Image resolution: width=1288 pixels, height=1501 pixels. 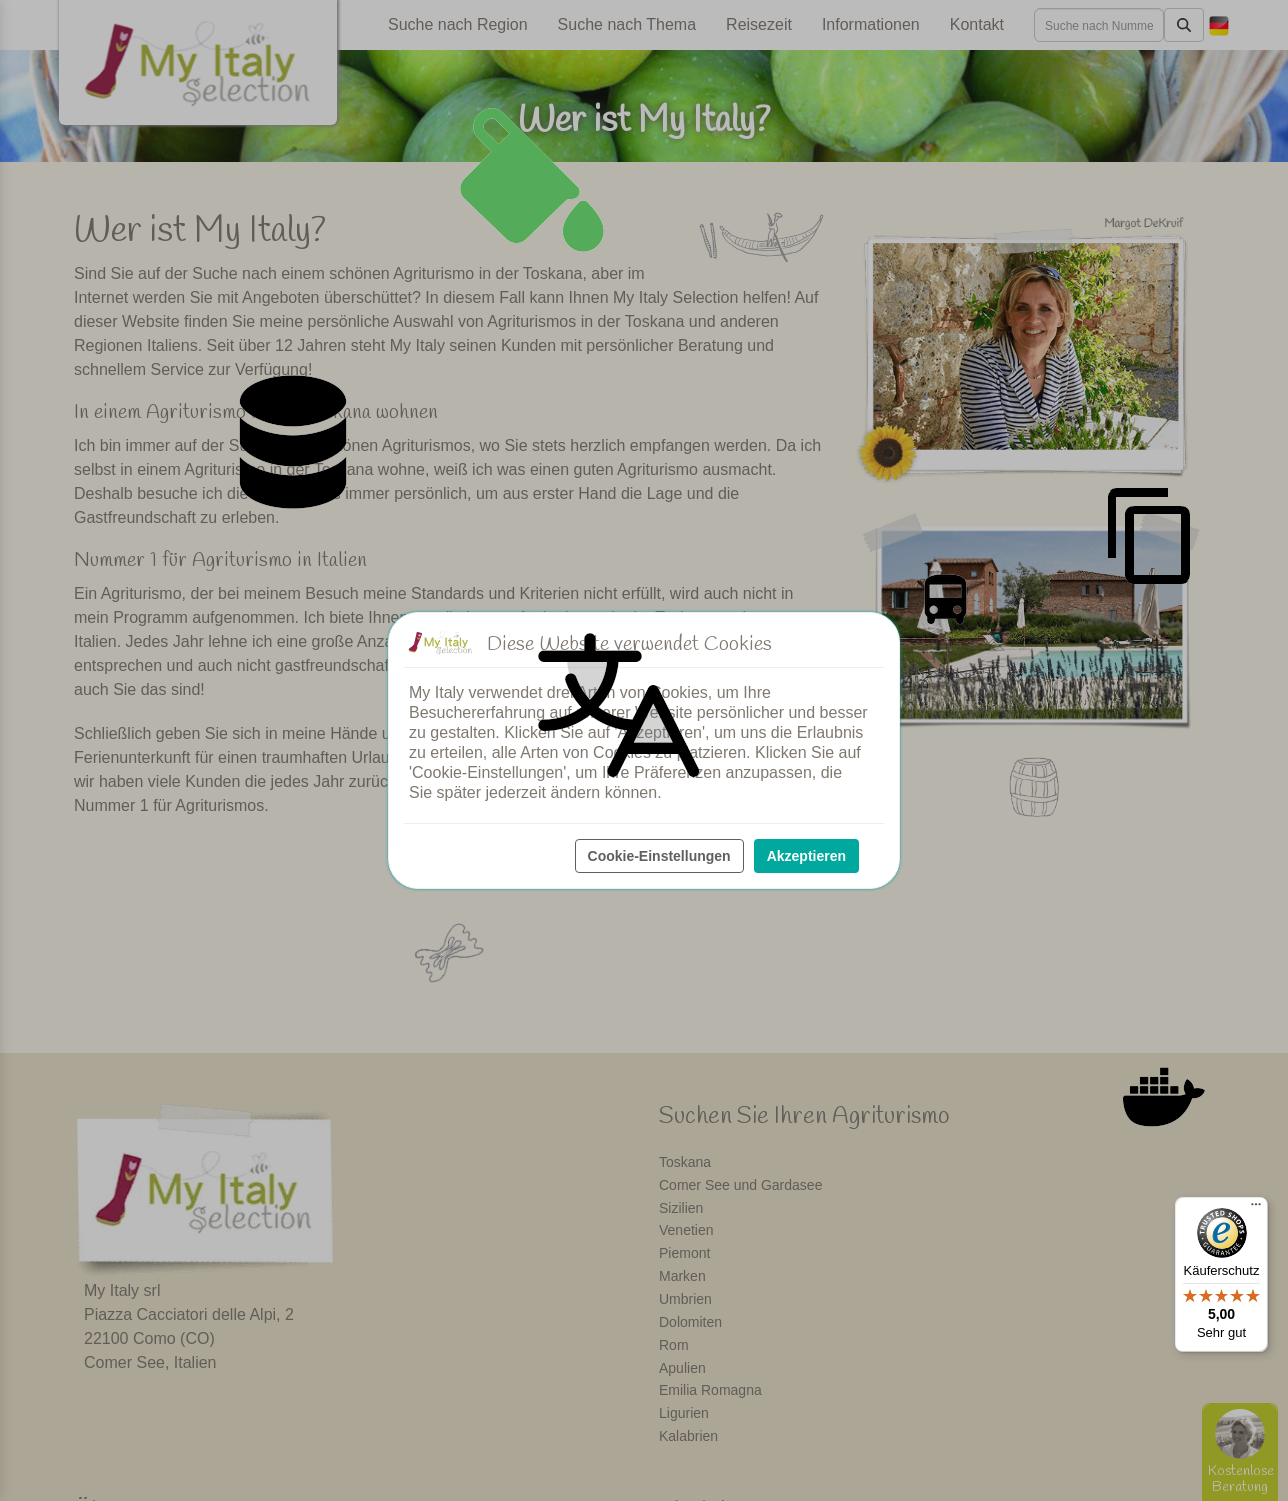 What do you see at coordinates (293, 442) in the screenshot?
I see `access server settings or configuration` at bounding box center [293, 442].